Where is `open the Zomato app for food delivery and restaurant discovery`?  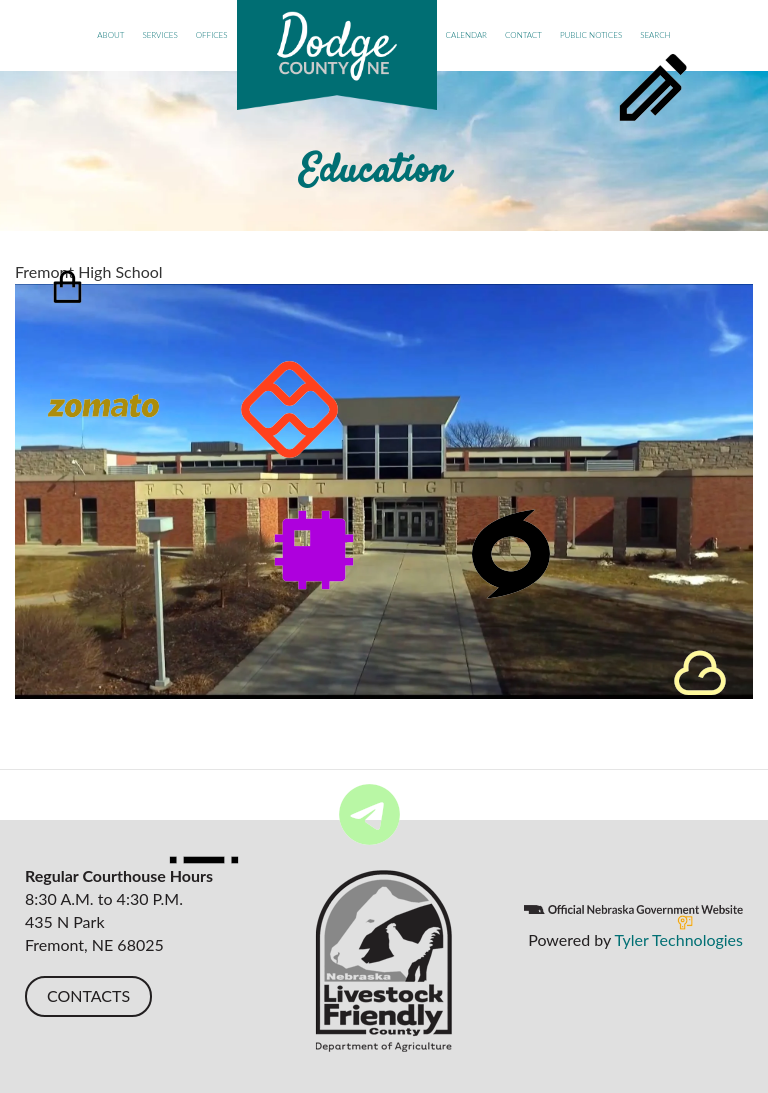 open the Zomato app for food delivery and restaurant discovery is located at coordinates (103, 405).